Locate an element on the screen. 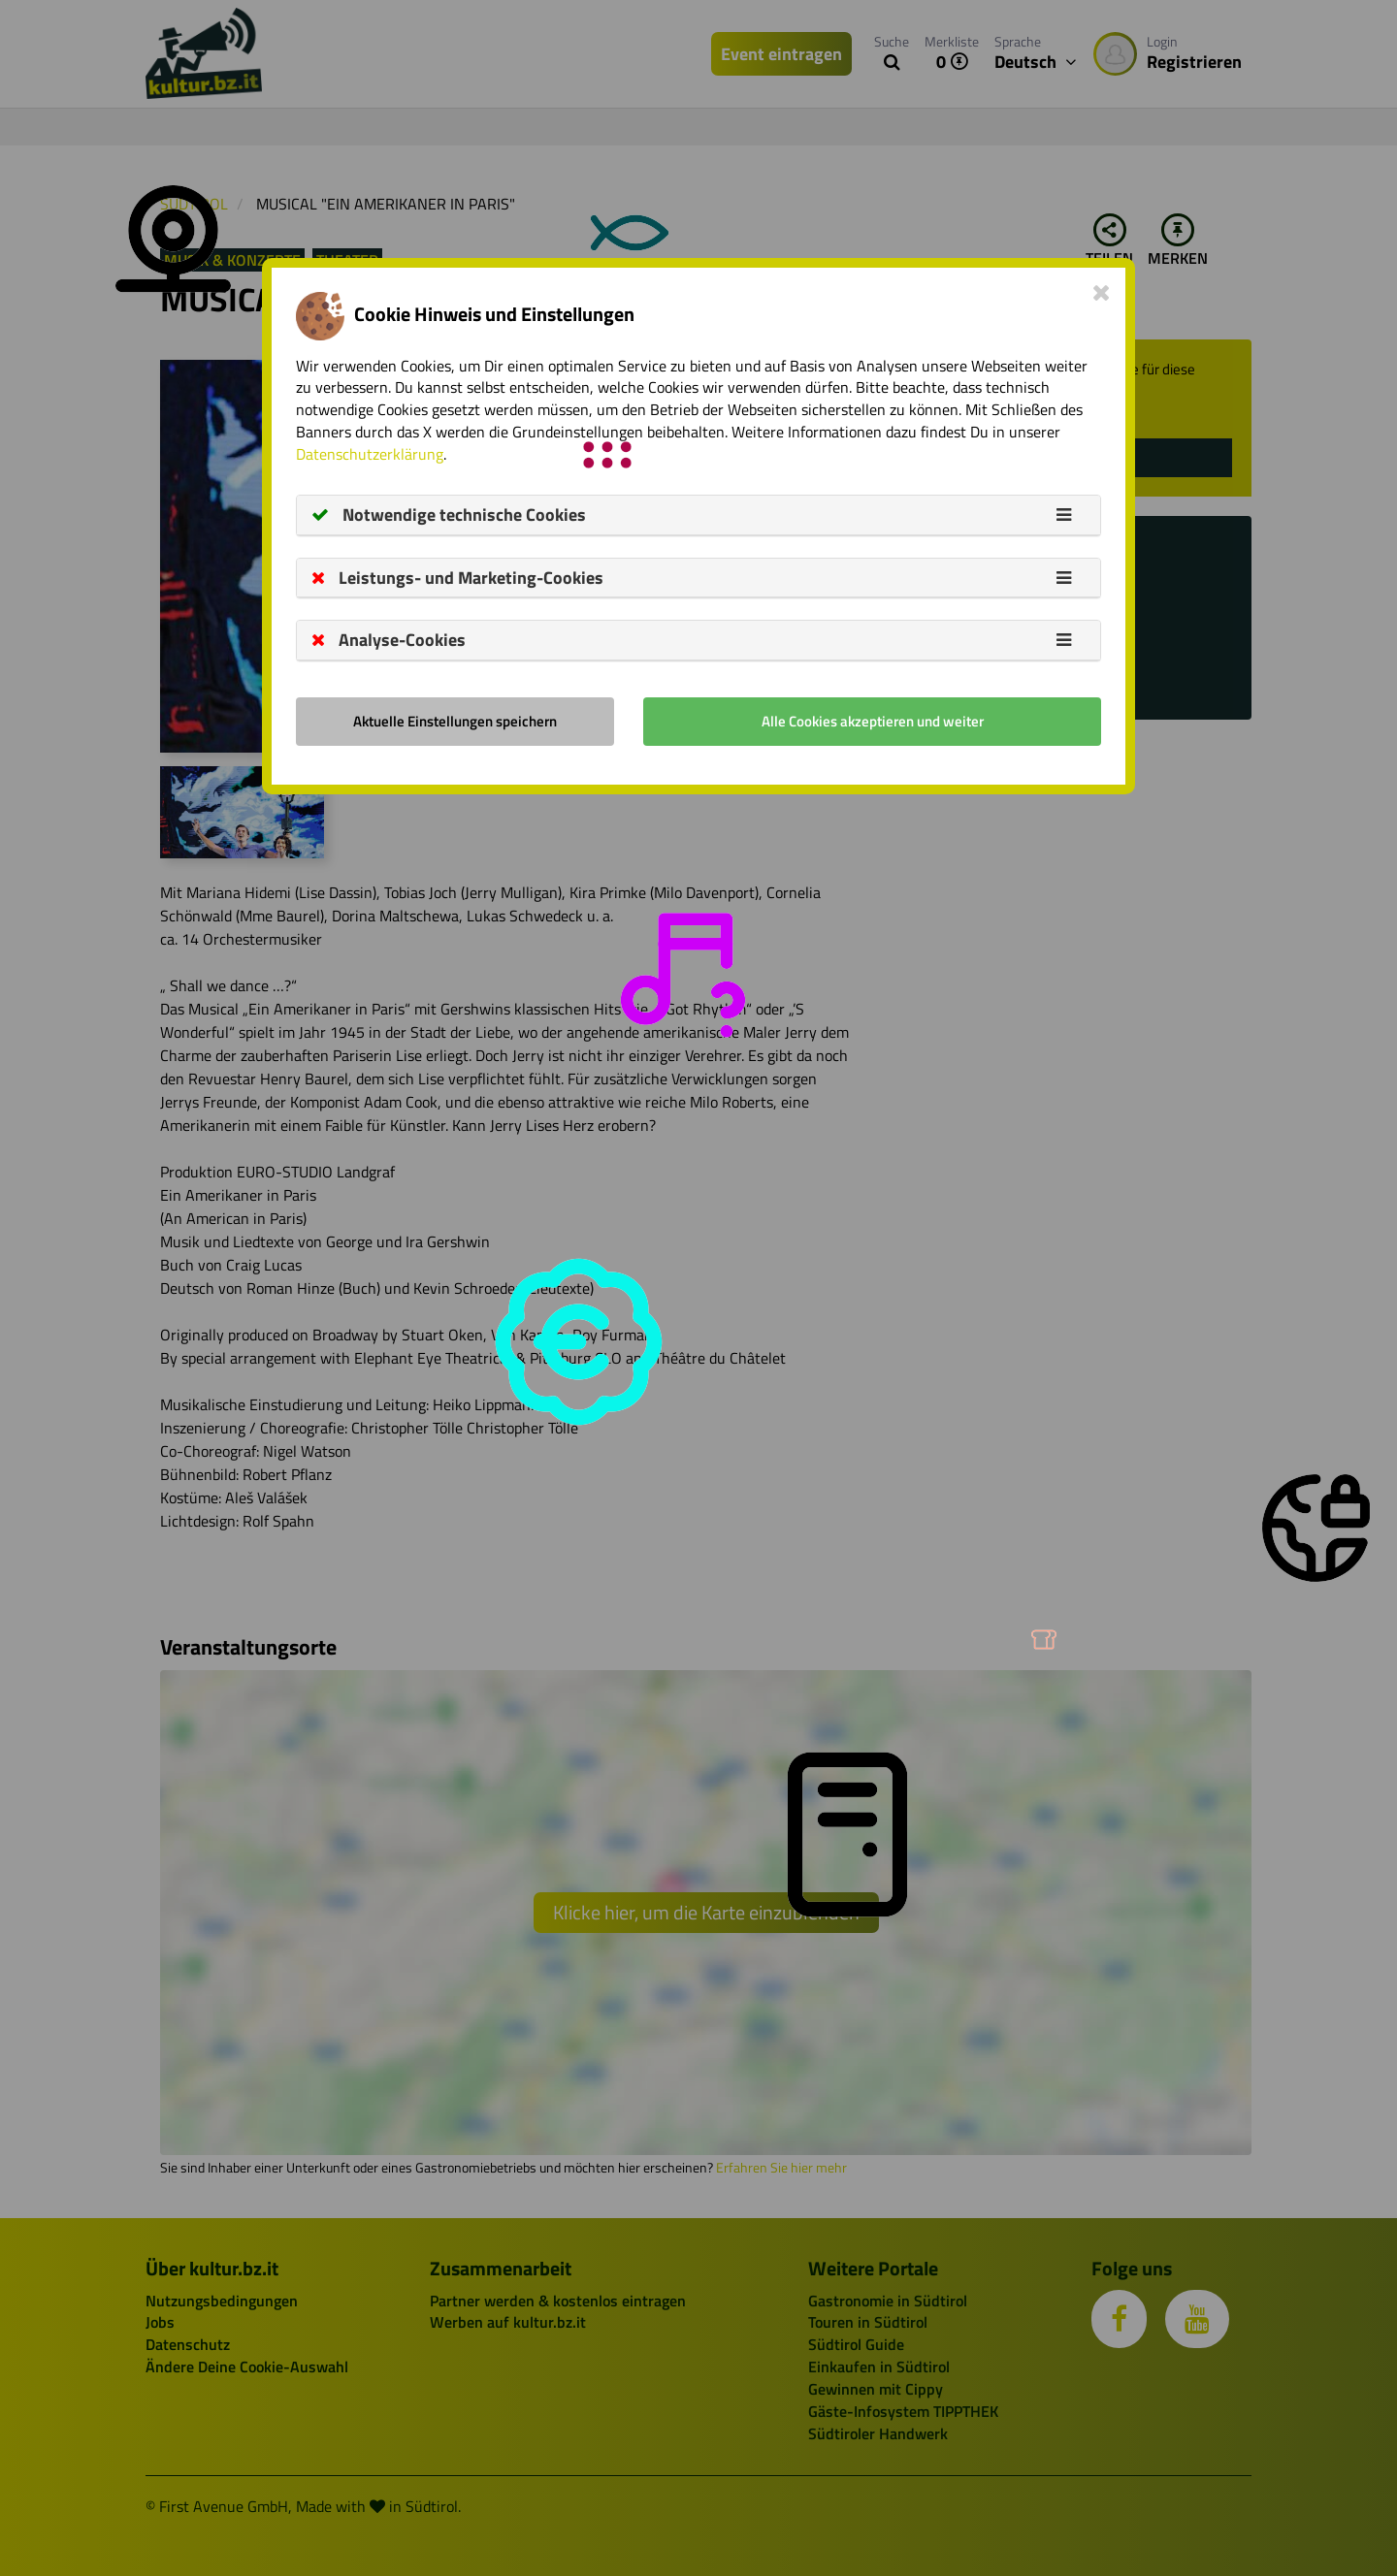  access computer or desktop settings is located at coordinates (847, 1834).